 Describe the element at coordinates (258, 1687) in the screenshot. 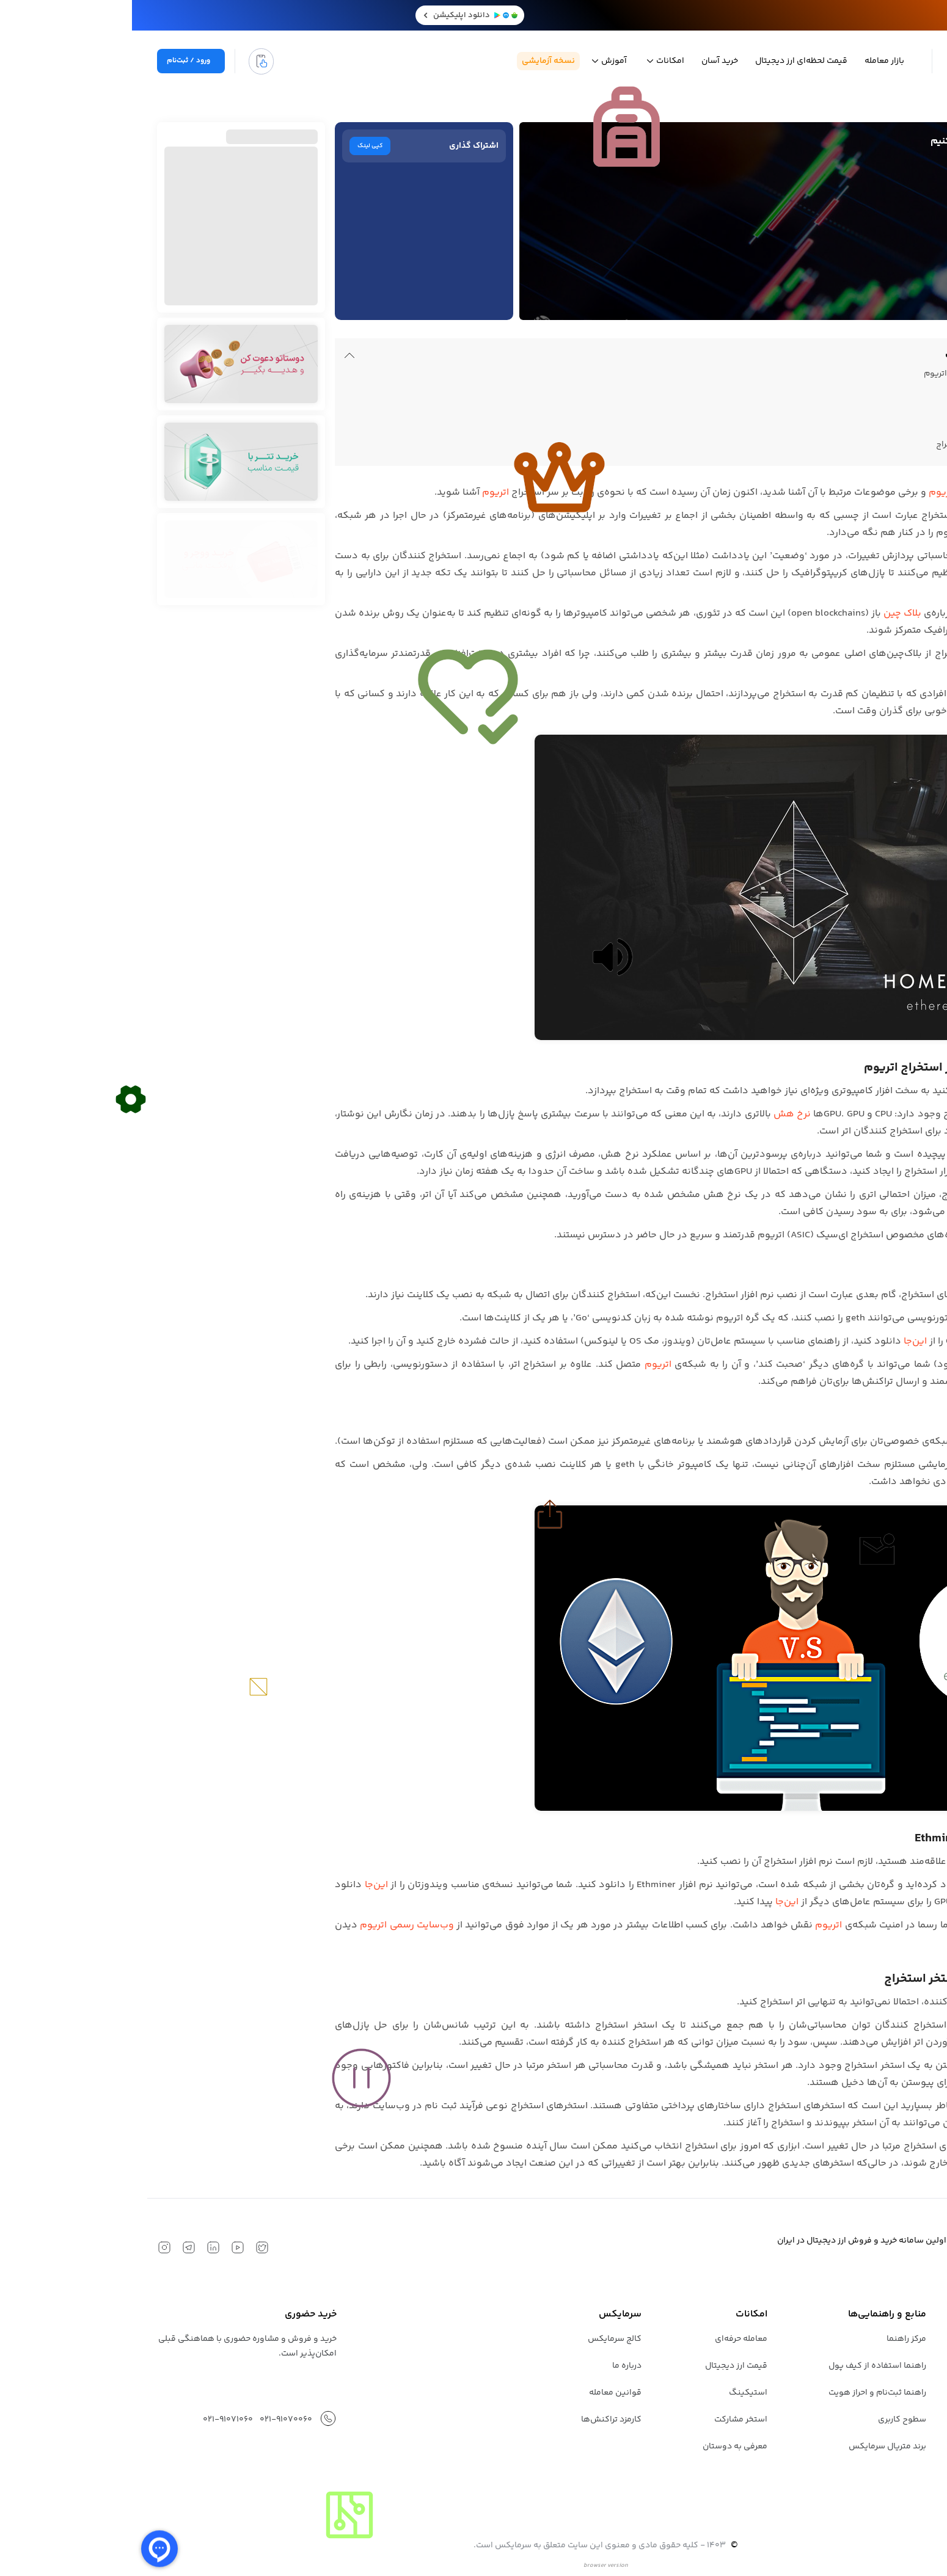

I see `placeholder for missing or unloaded image content` at that location.